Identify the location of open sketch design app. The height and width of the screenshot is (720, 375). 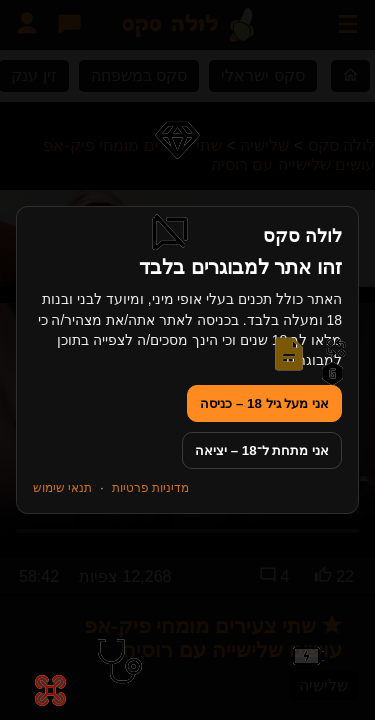
(177, 139).